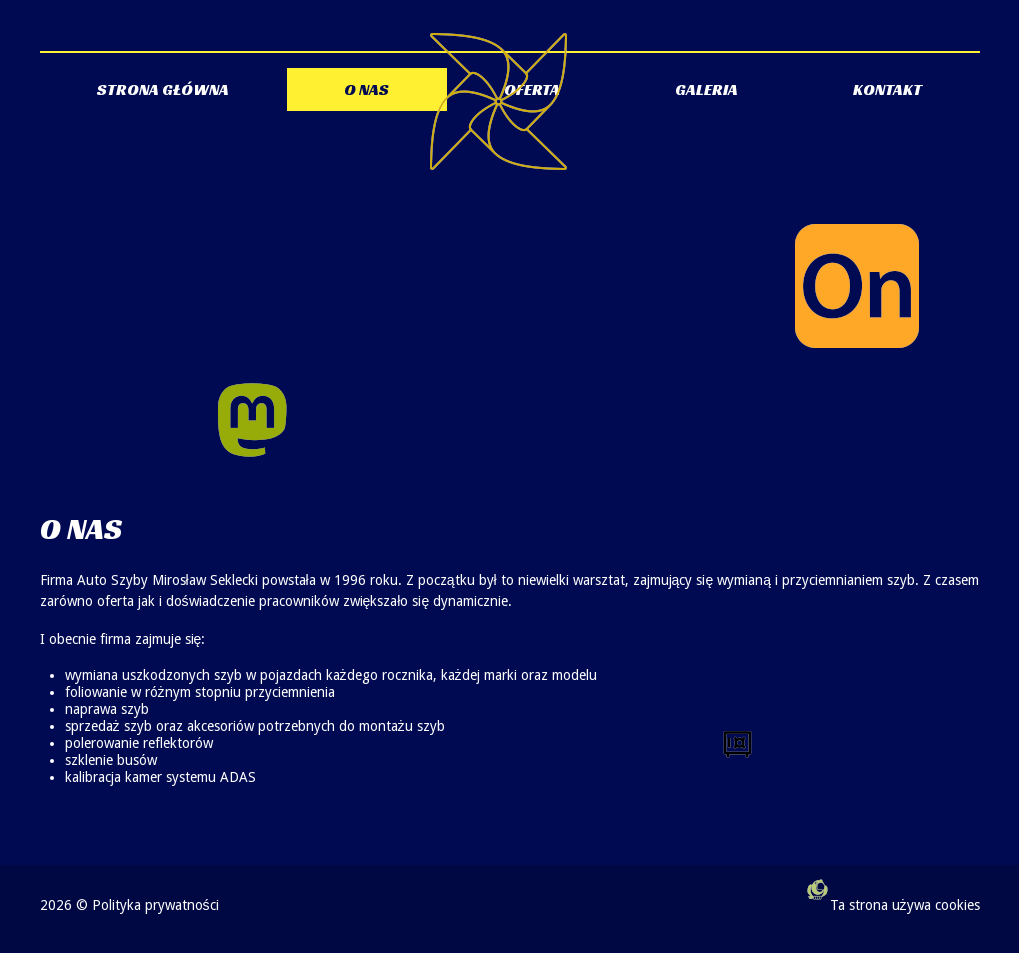  What do you see at coordinates (251, 420) in the screenshot?
I see `open Mastodon app` at bounding box center [251, 420].